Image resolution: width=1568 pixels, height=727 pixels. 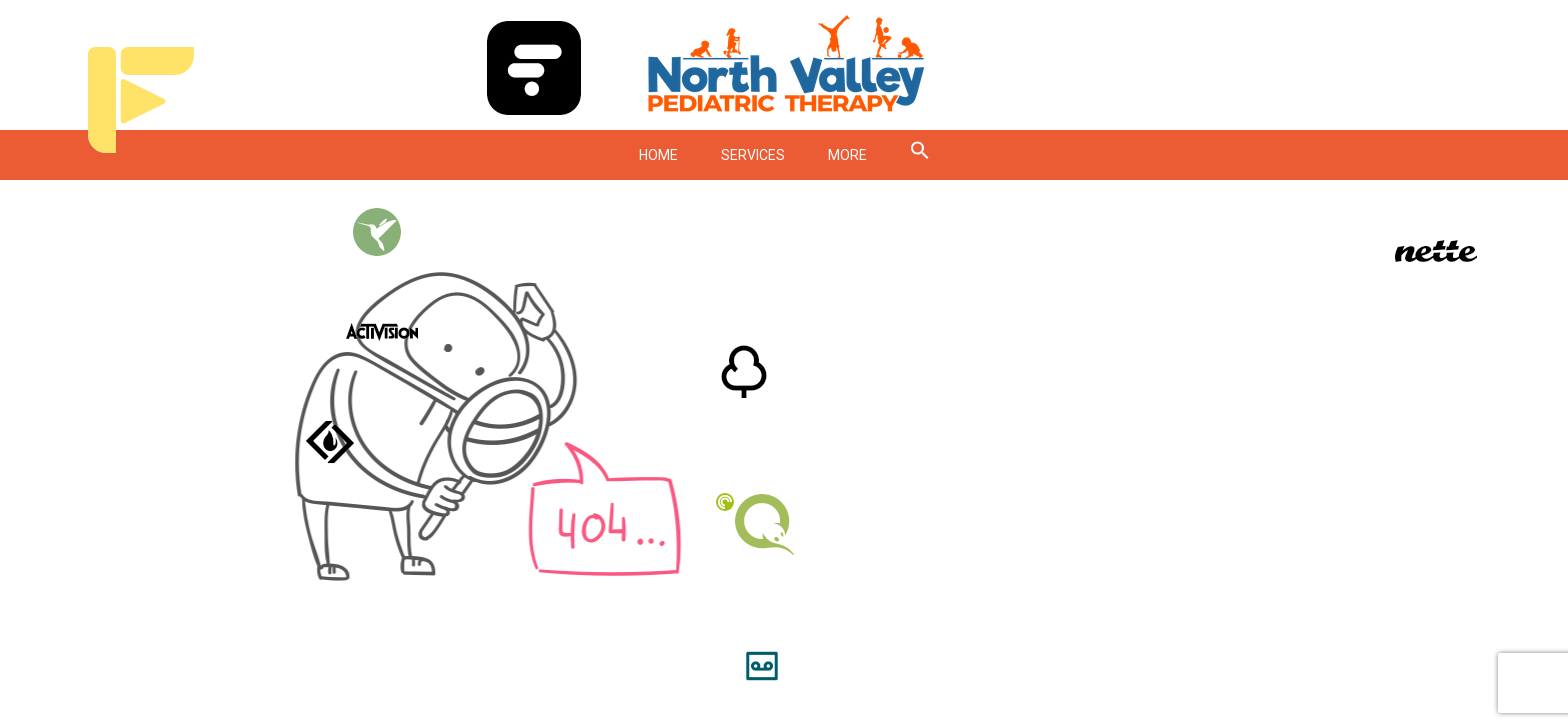 I want to click on nette framework logo, so click(x=1436, y=251).